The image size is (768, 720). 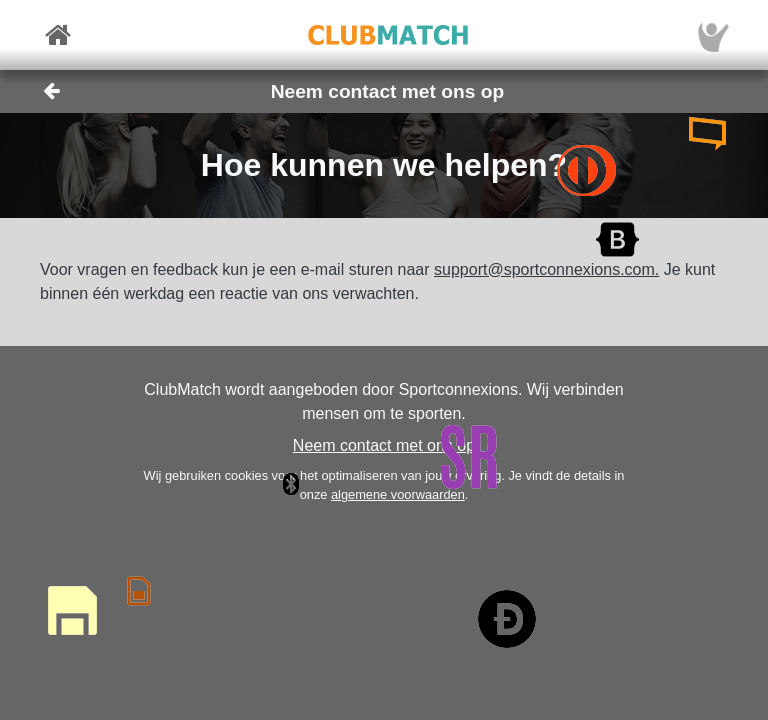 What do you see at coordinates (586, 170) in the screenshot?
I see `pay with Diners Club credit card` at bounding box center [586, 170].